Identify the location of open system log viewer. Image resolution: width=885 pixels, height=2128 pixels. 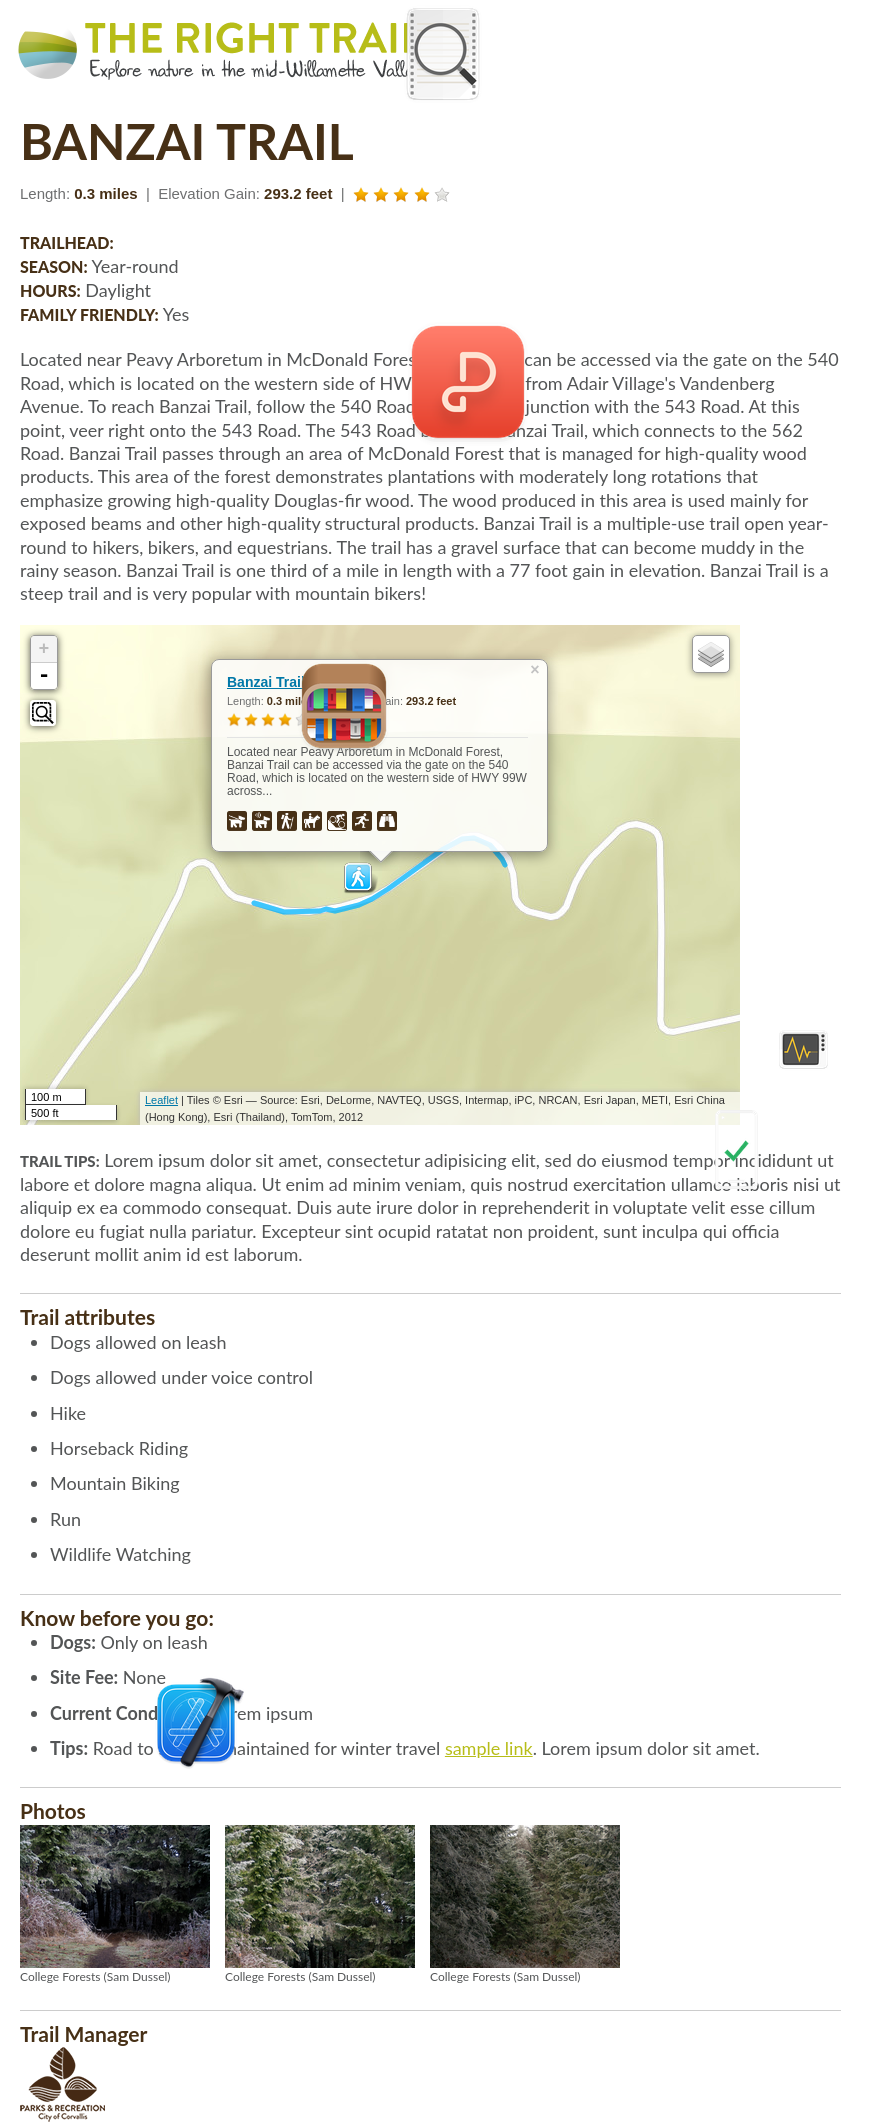
(443, 54).